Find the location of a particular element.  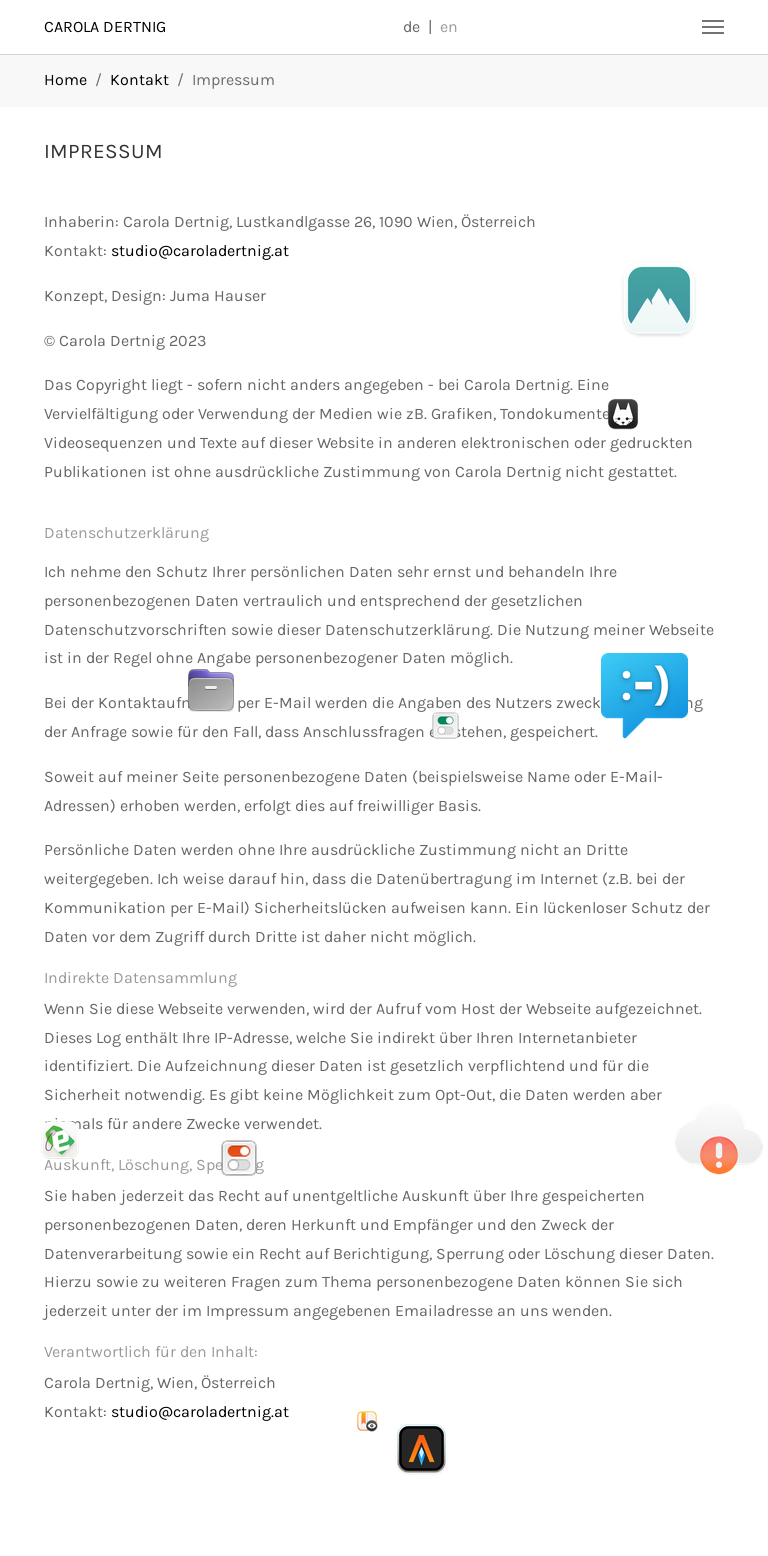

open the messaging app is located at coordinates (644, 696).